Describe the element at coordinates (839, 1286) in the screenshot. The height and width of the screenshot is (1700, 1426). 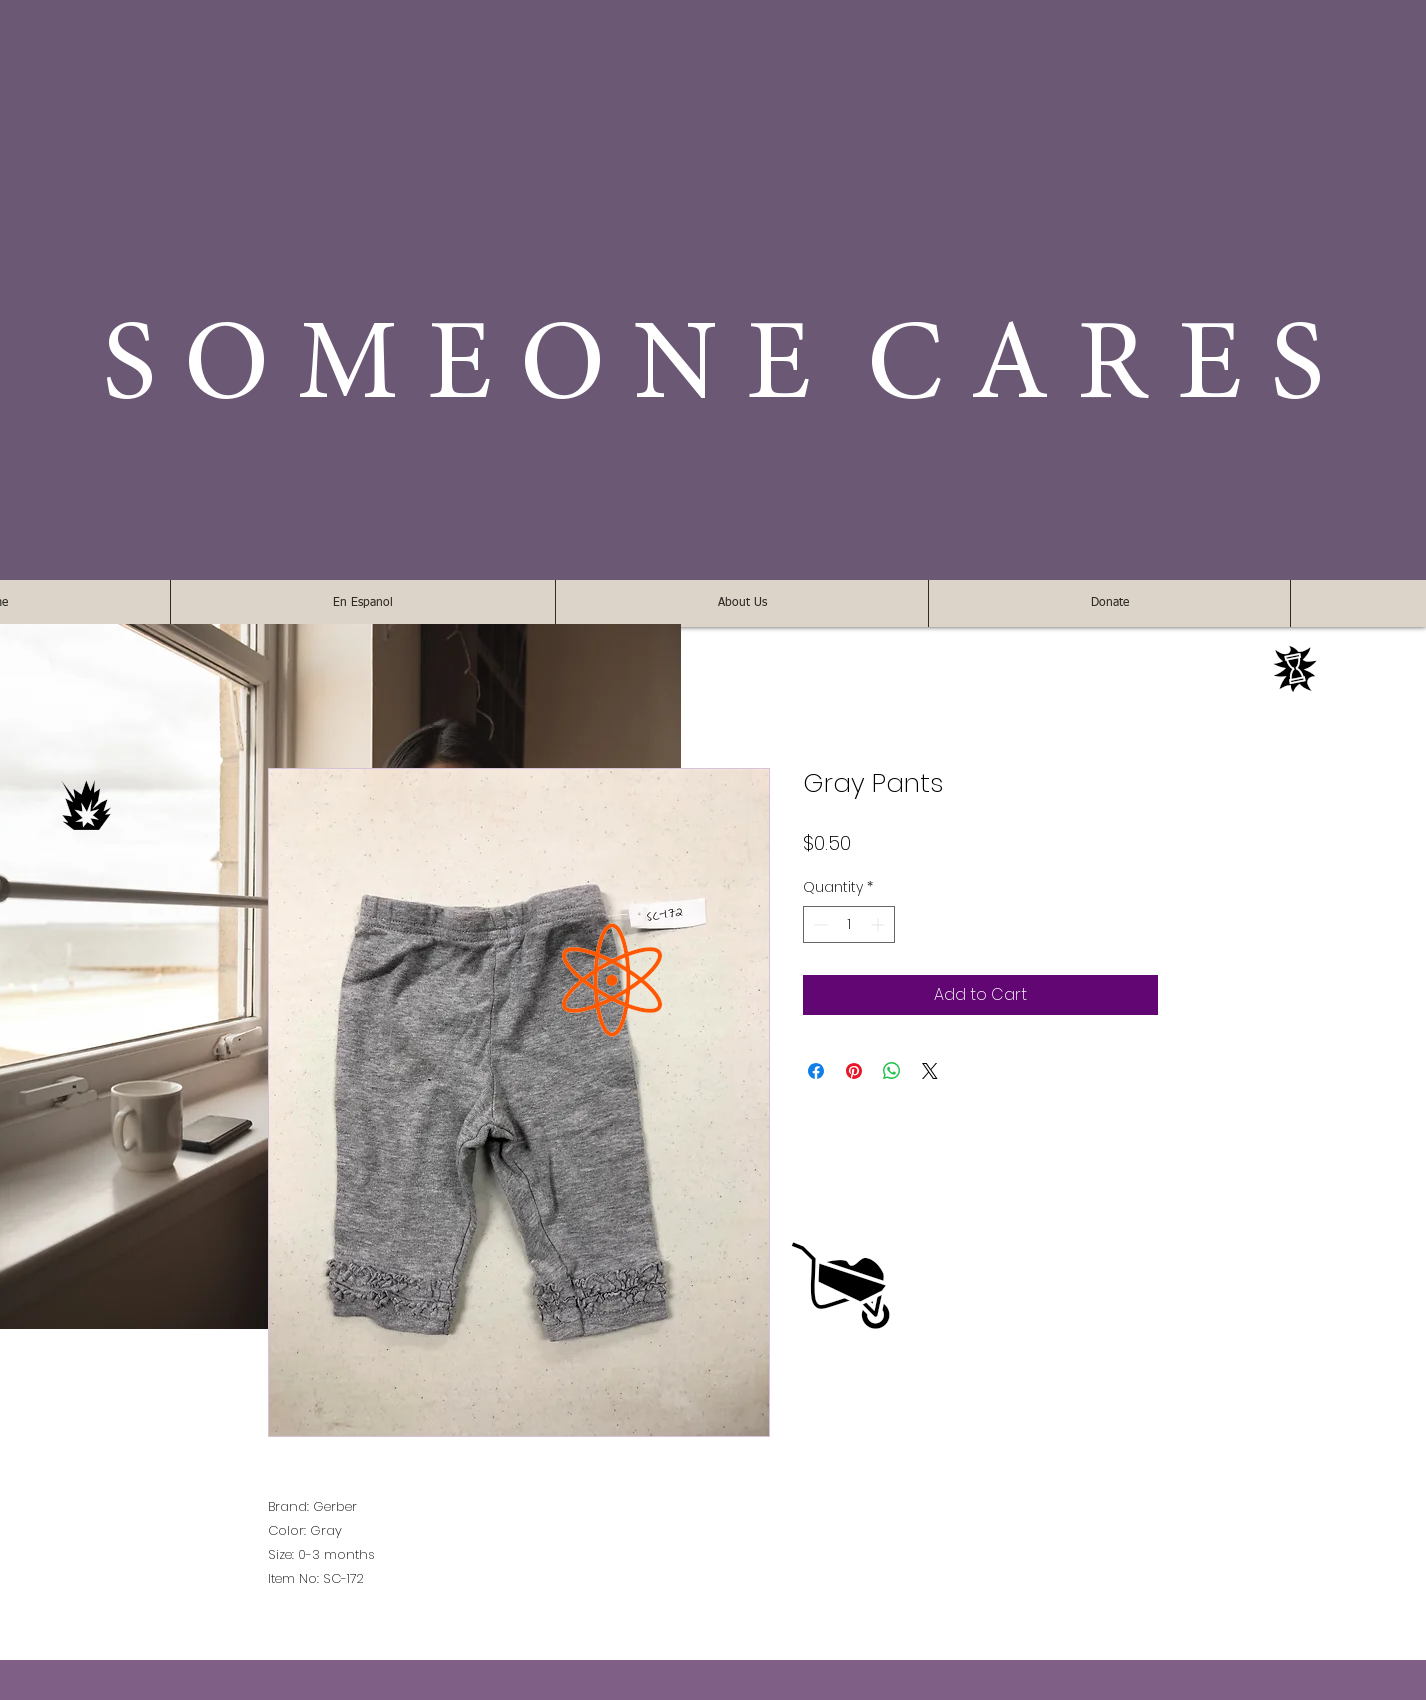
I see `access gardening or landscaping tools` at that location.